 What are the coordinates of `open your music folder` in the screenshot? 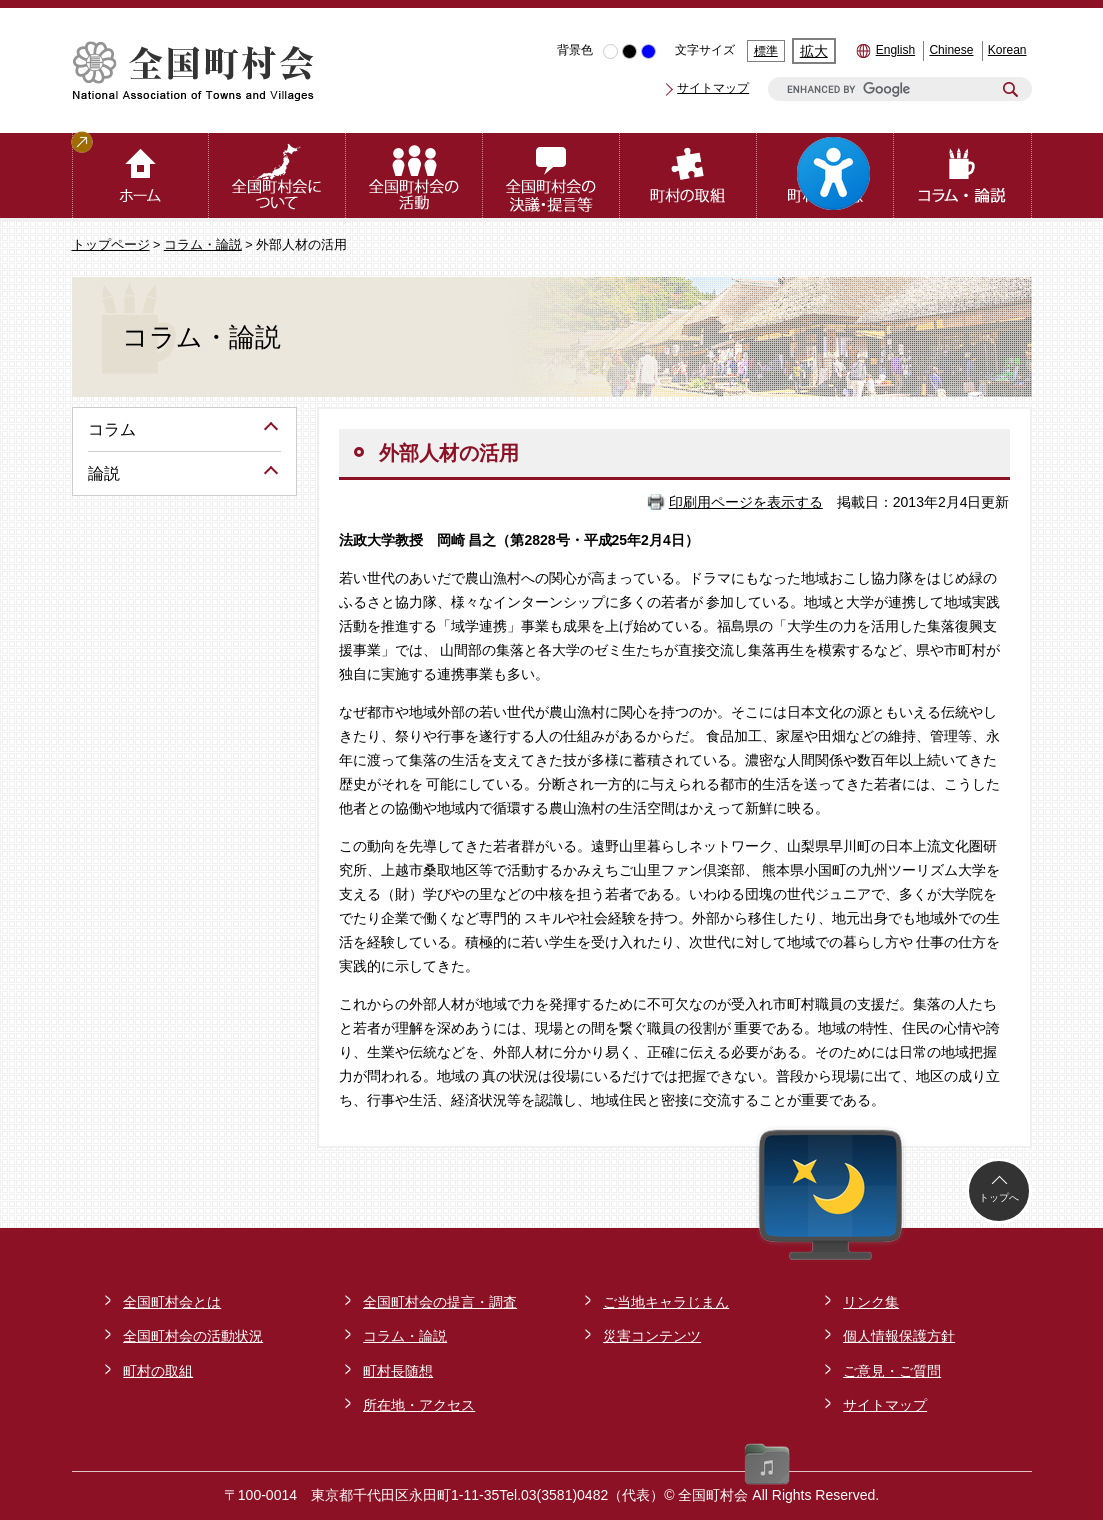 It's located at (767, 1464).